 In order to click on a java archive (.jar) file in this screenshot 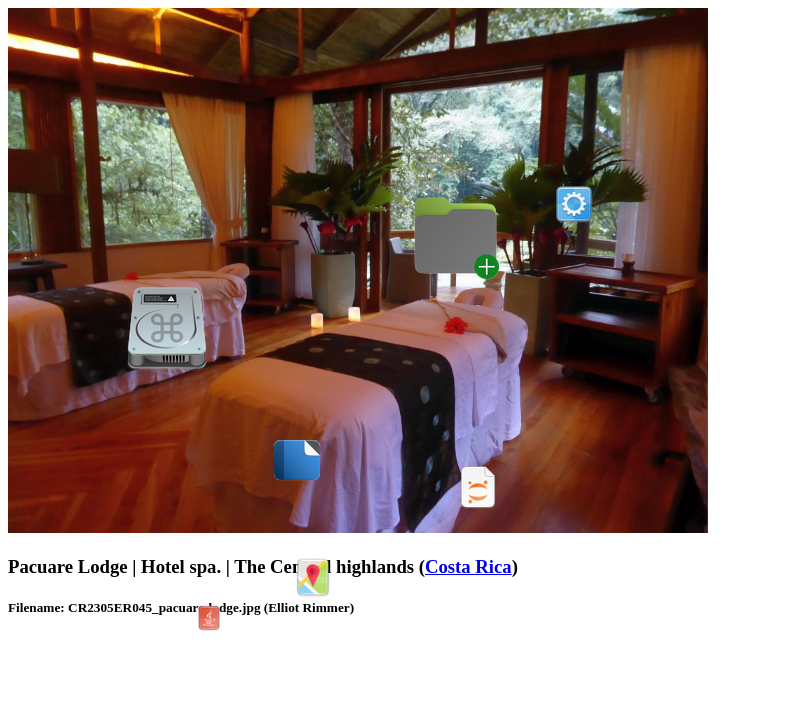, I will do `click(209, 618)`.